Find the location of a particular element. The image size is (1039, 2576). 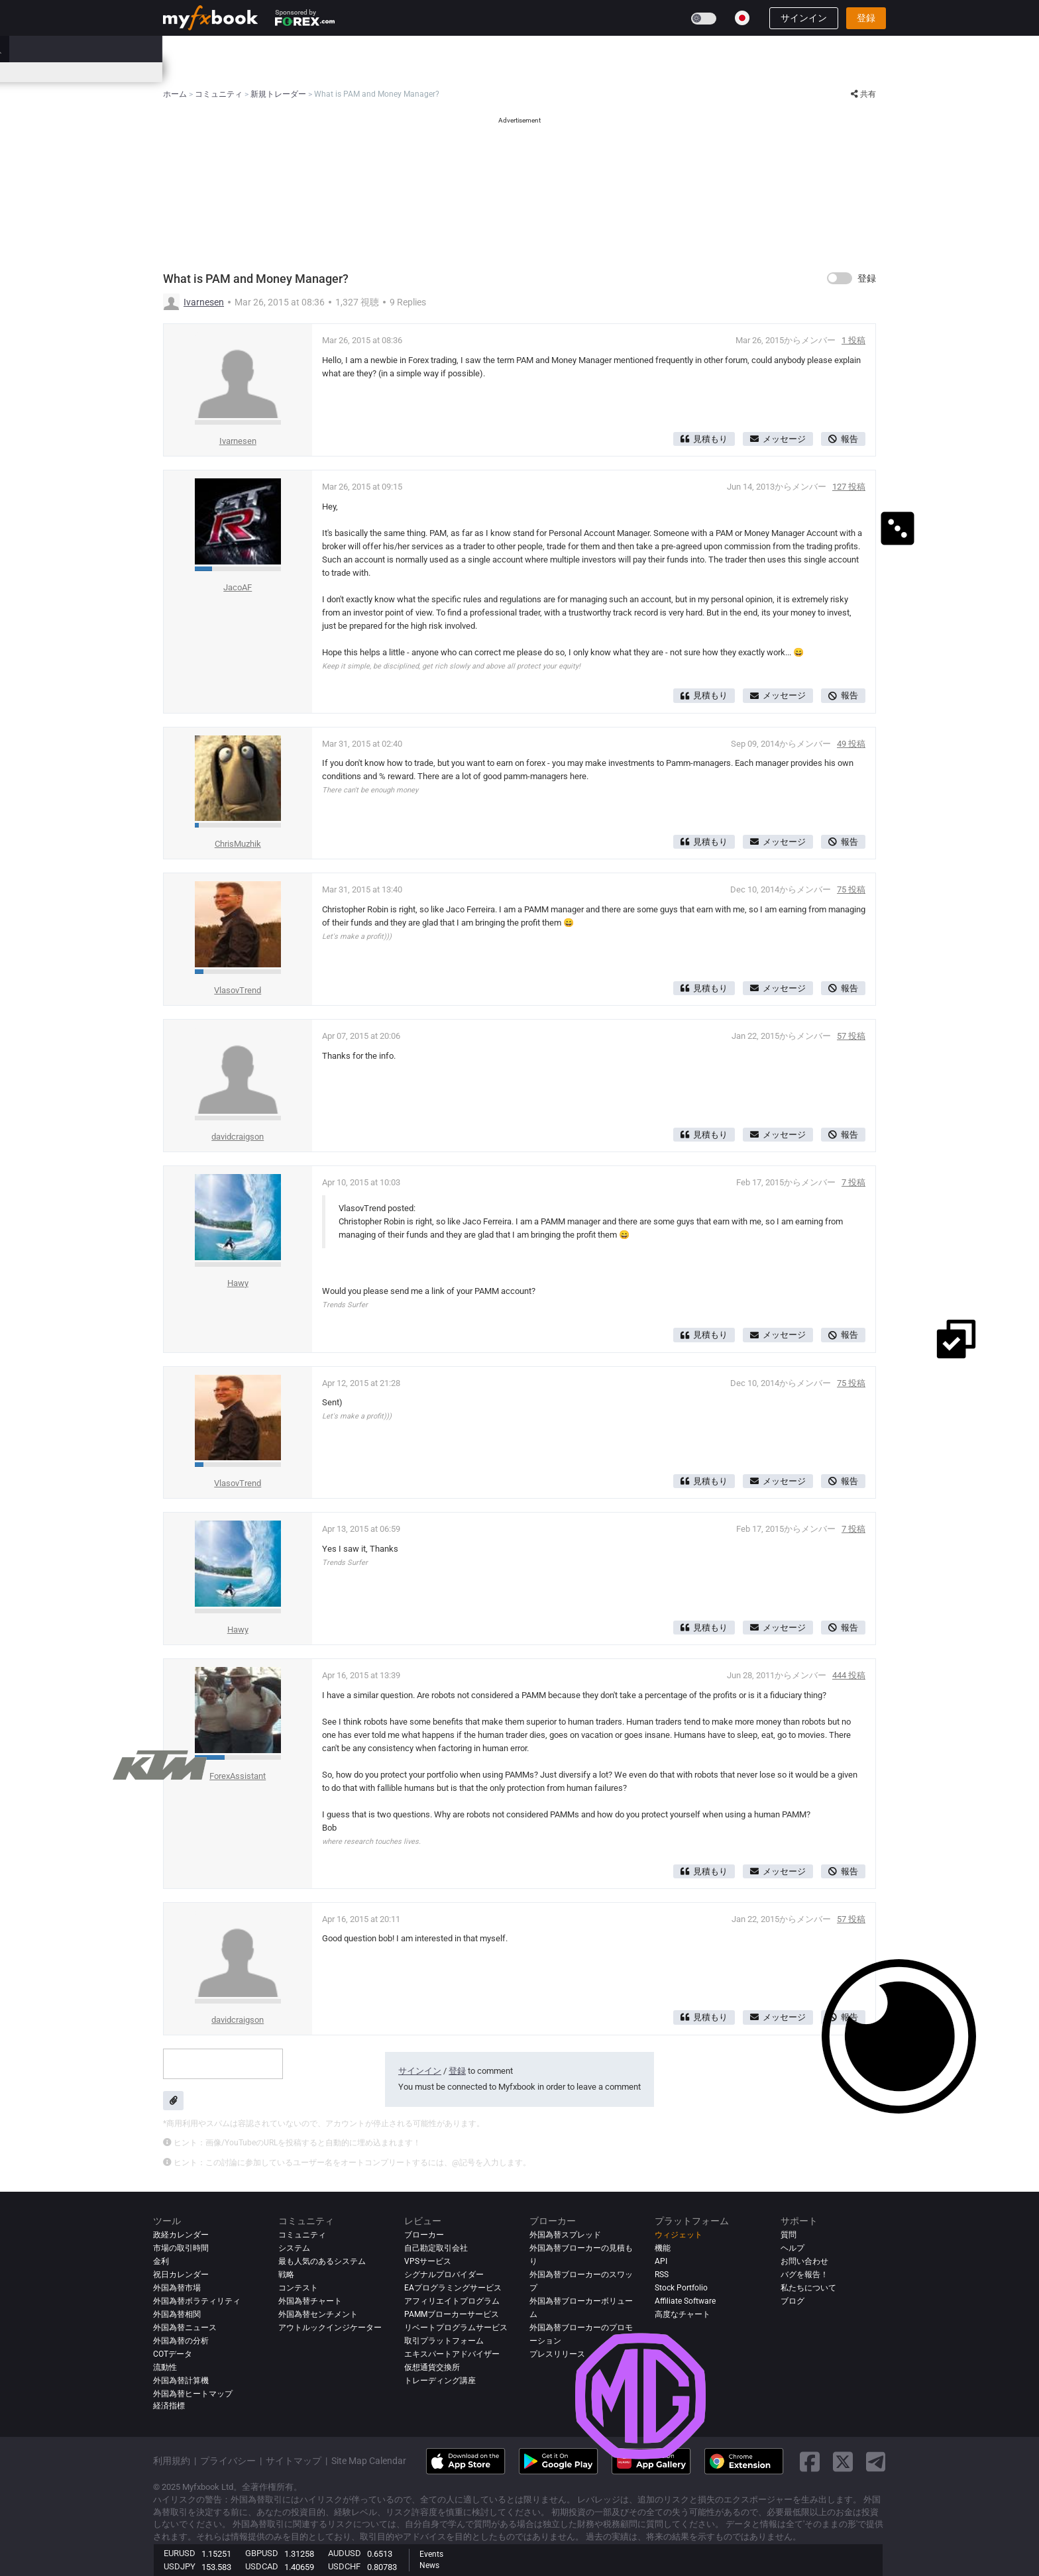

MG Motors brand logo is located at coordinates (640, 2396).